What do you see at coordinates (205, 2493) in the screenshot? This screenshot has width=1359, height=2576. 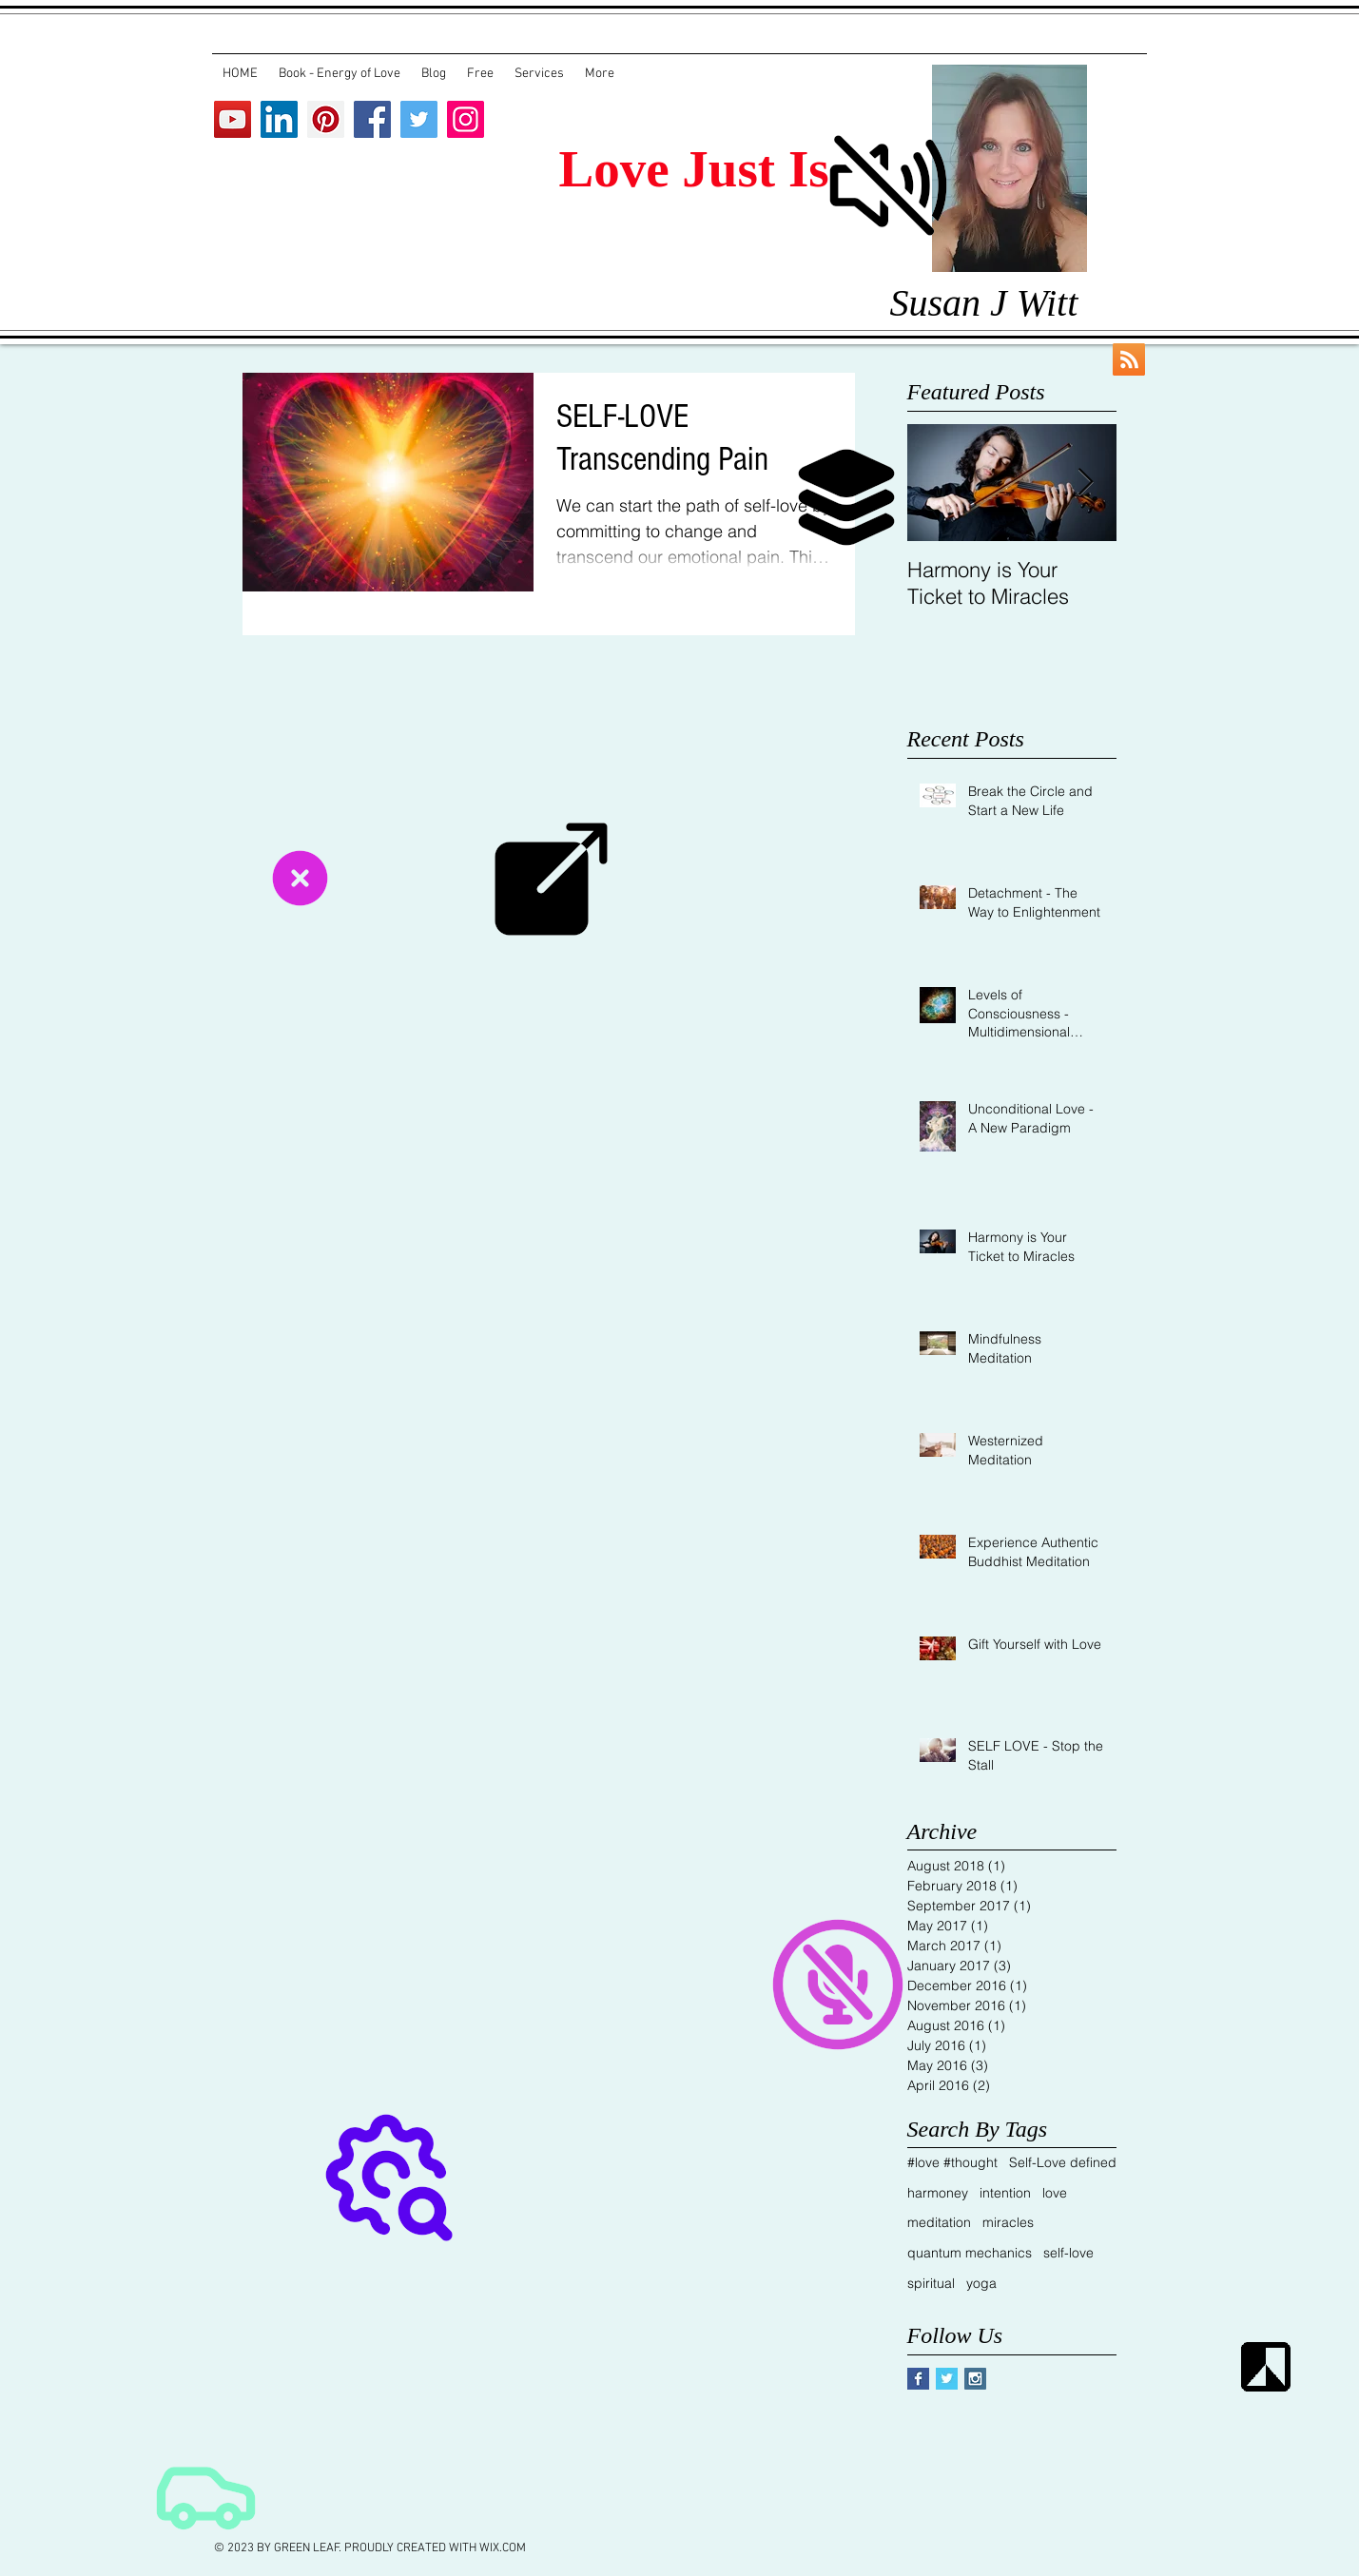 I see `access vehicle or driving settings` at bounding box center [205, 2493].